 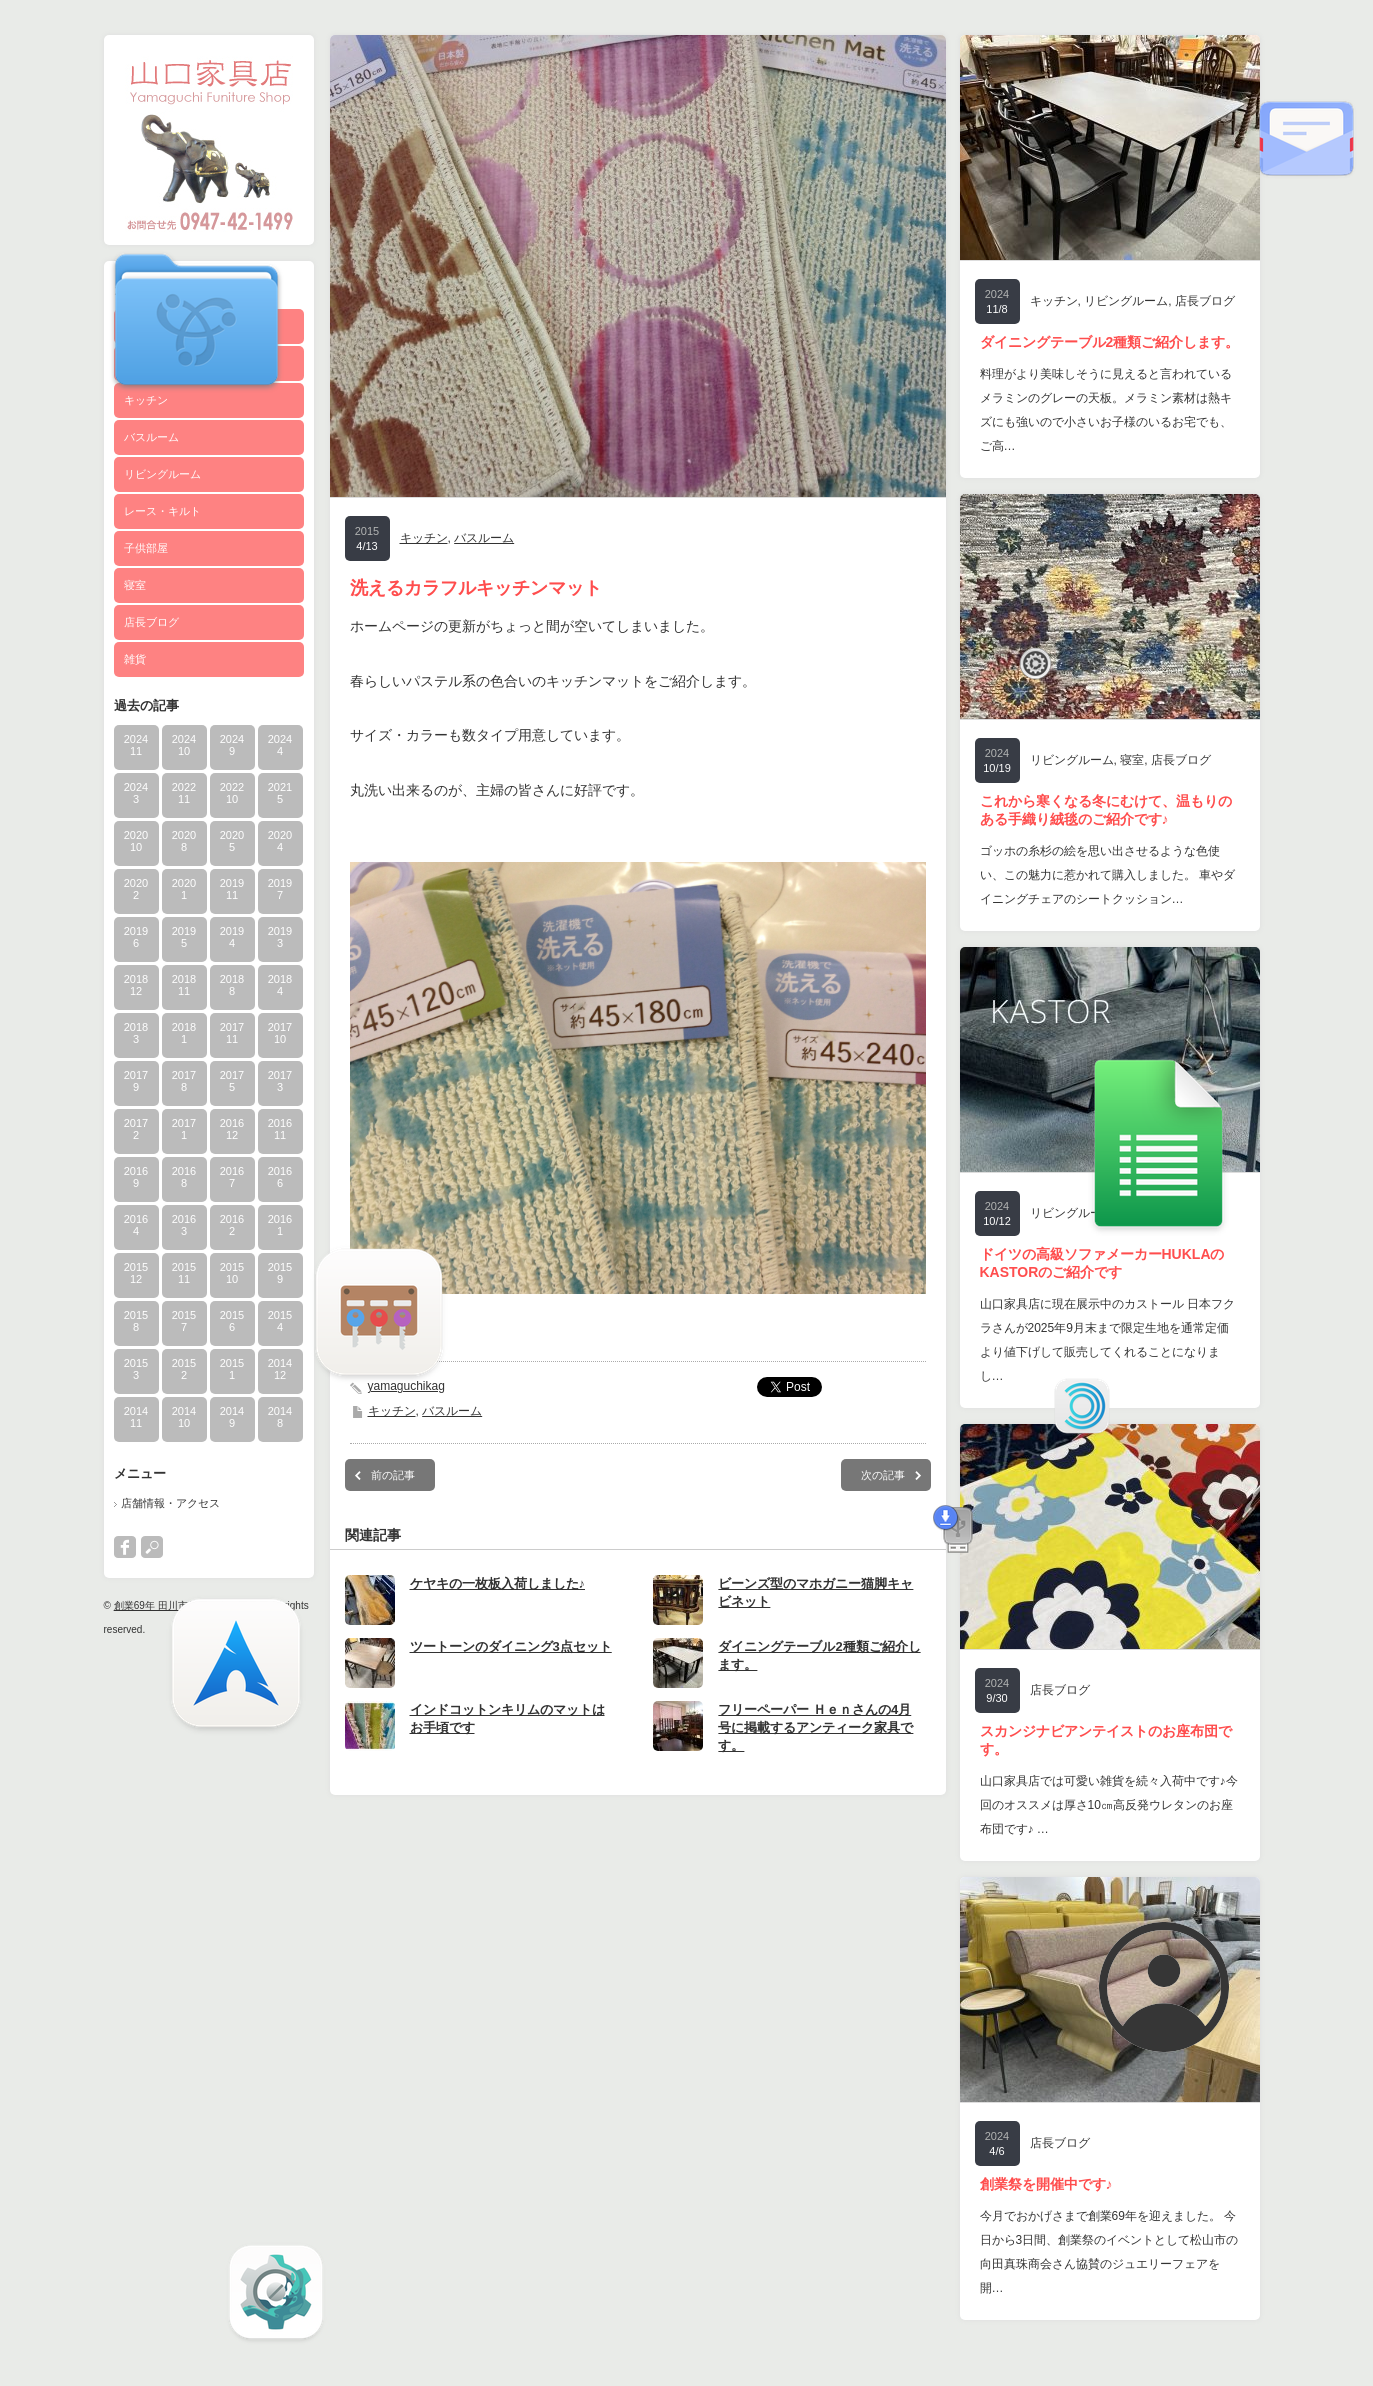 What do you see at coordinates (1035, 663) in the screenshot?
I see `open system settings` at bounding box center [1035, 663].